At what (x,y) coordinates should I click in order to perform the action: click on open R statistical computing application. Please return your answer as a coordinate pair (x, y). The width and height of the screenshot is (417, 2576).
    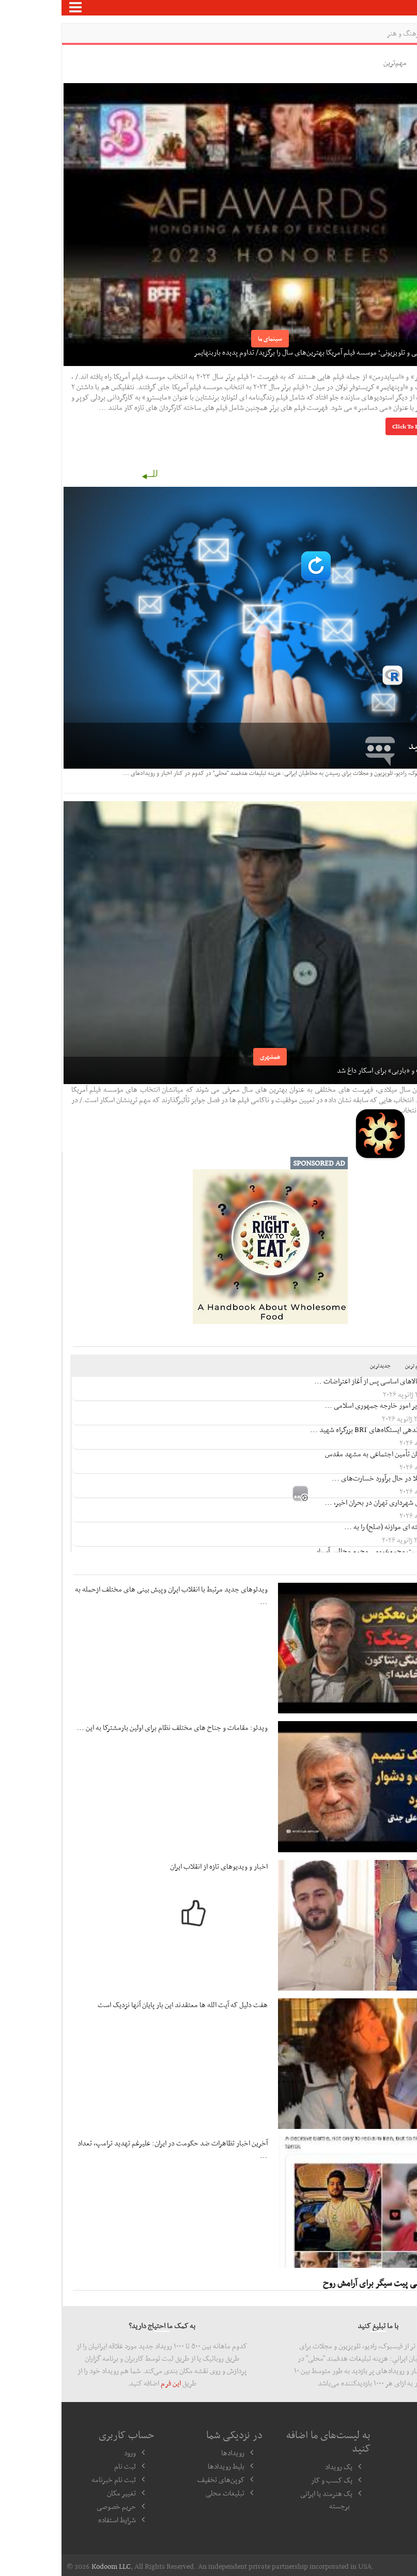
    Looking at the image, I should click on (392, 675).